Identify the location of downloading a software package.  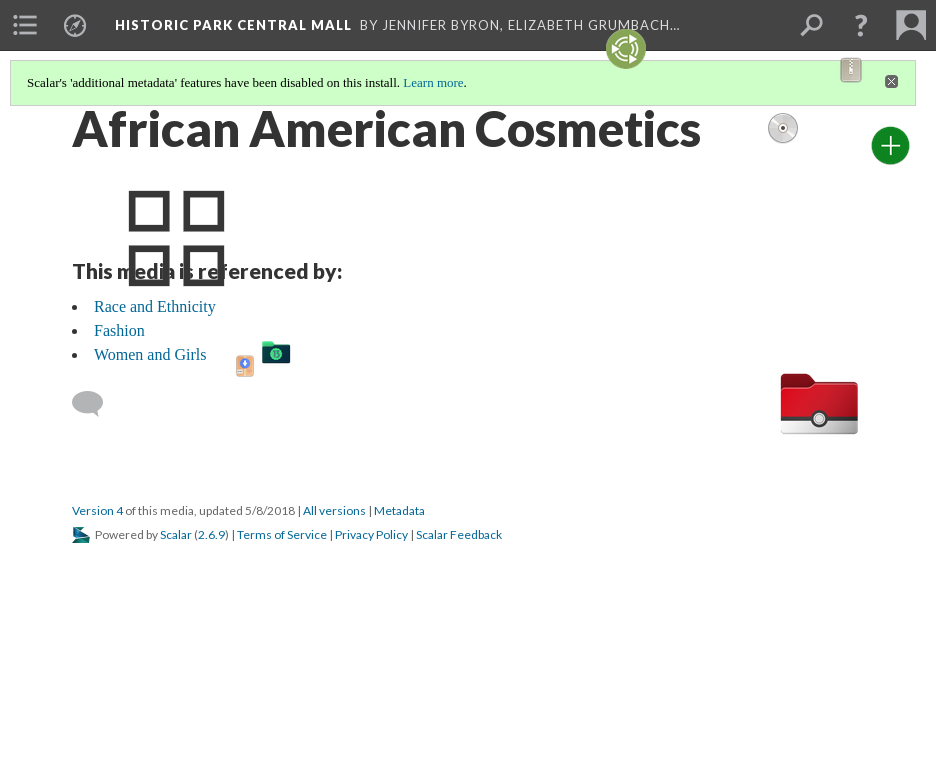
(245, 366).